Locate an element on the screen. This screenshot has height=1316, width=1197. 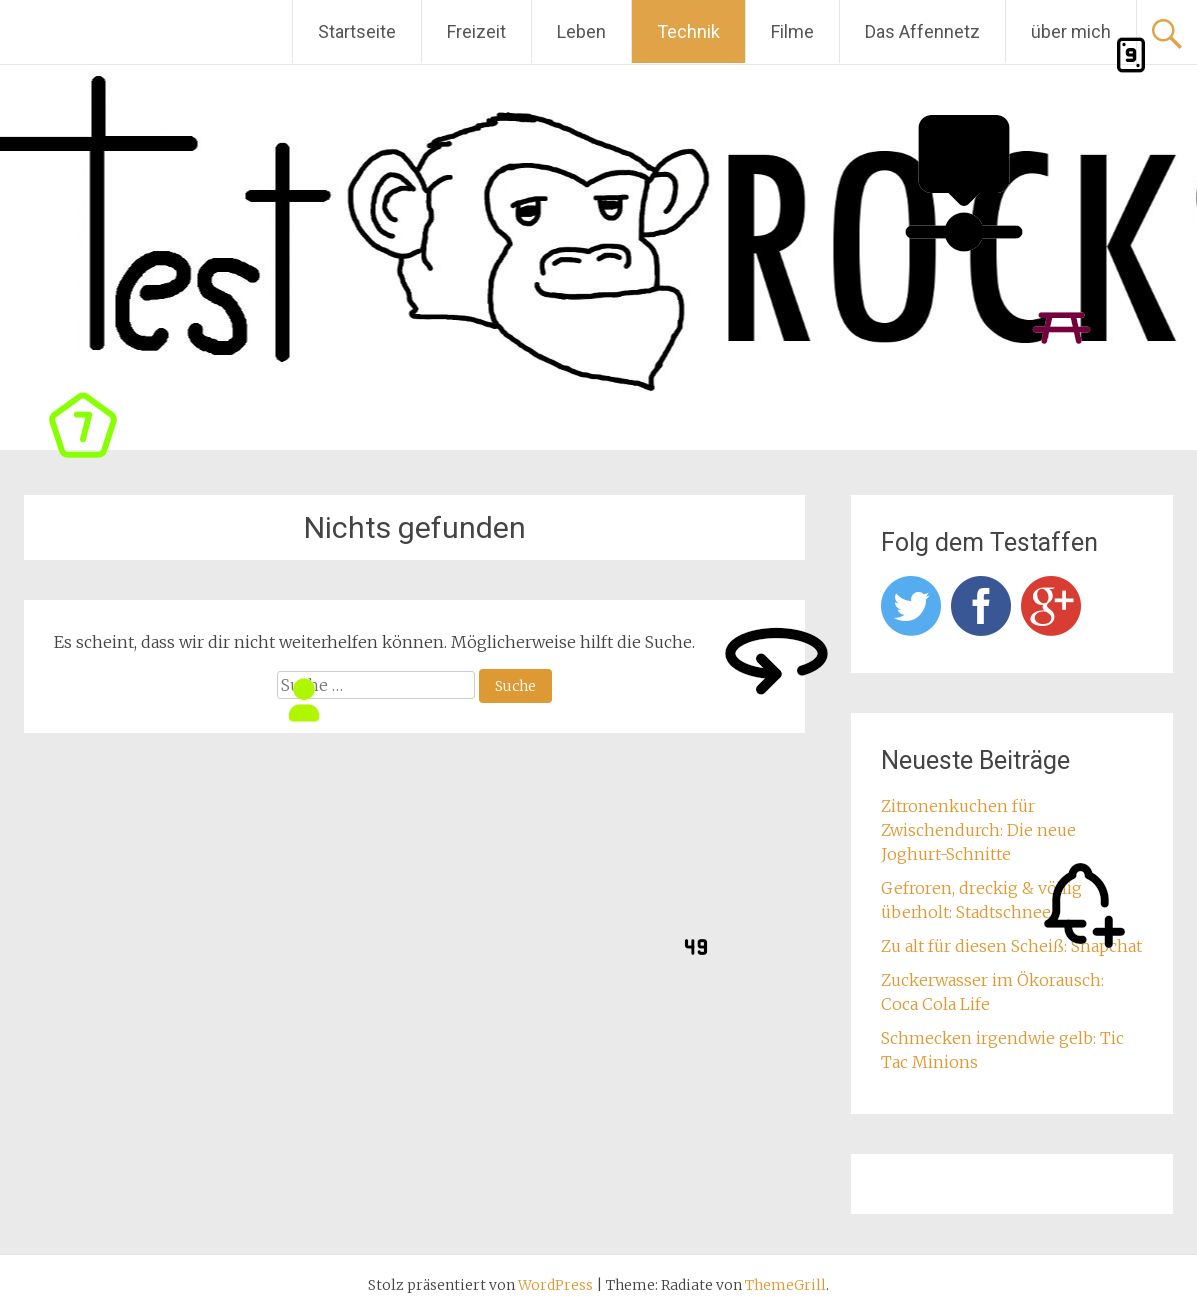
indicates step 7 in a multi-step process is located at coordinates (83, 427).